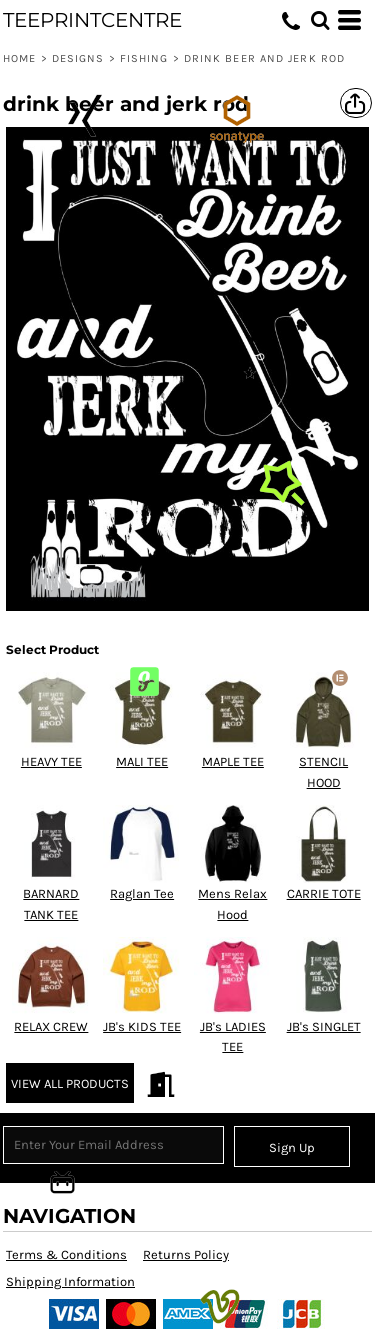  I want to click on navigate to Sonatype website or services, so click(237, 119).